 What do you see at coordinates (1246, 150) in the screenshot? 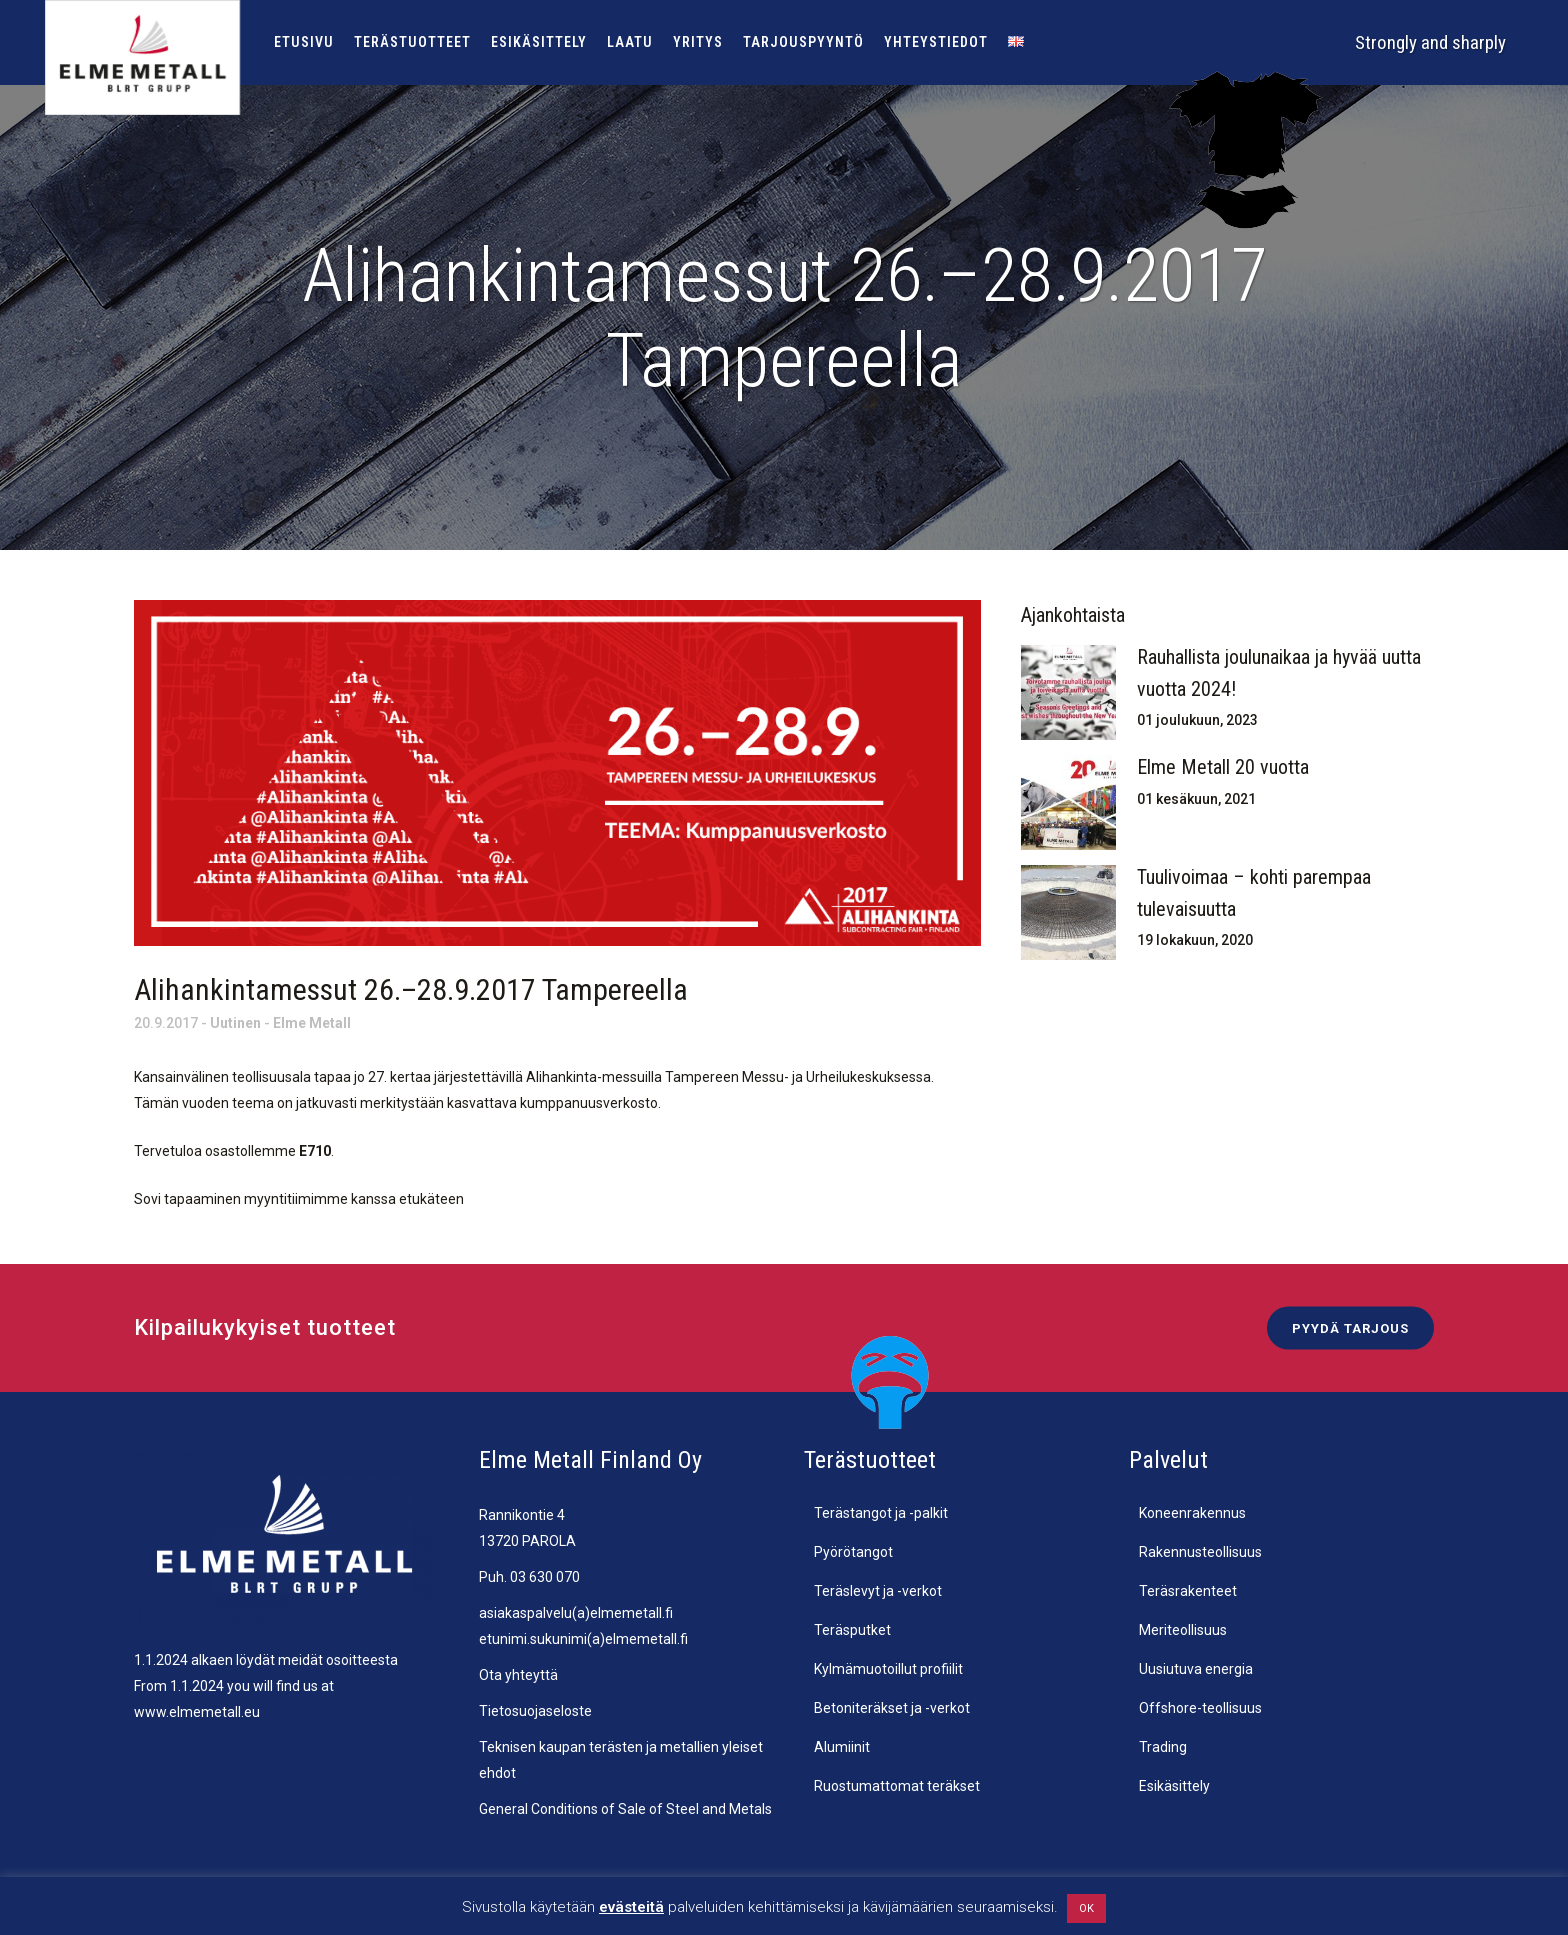
I see `equip fur armor or primitive clothing` at bounding box center [1246, 150].